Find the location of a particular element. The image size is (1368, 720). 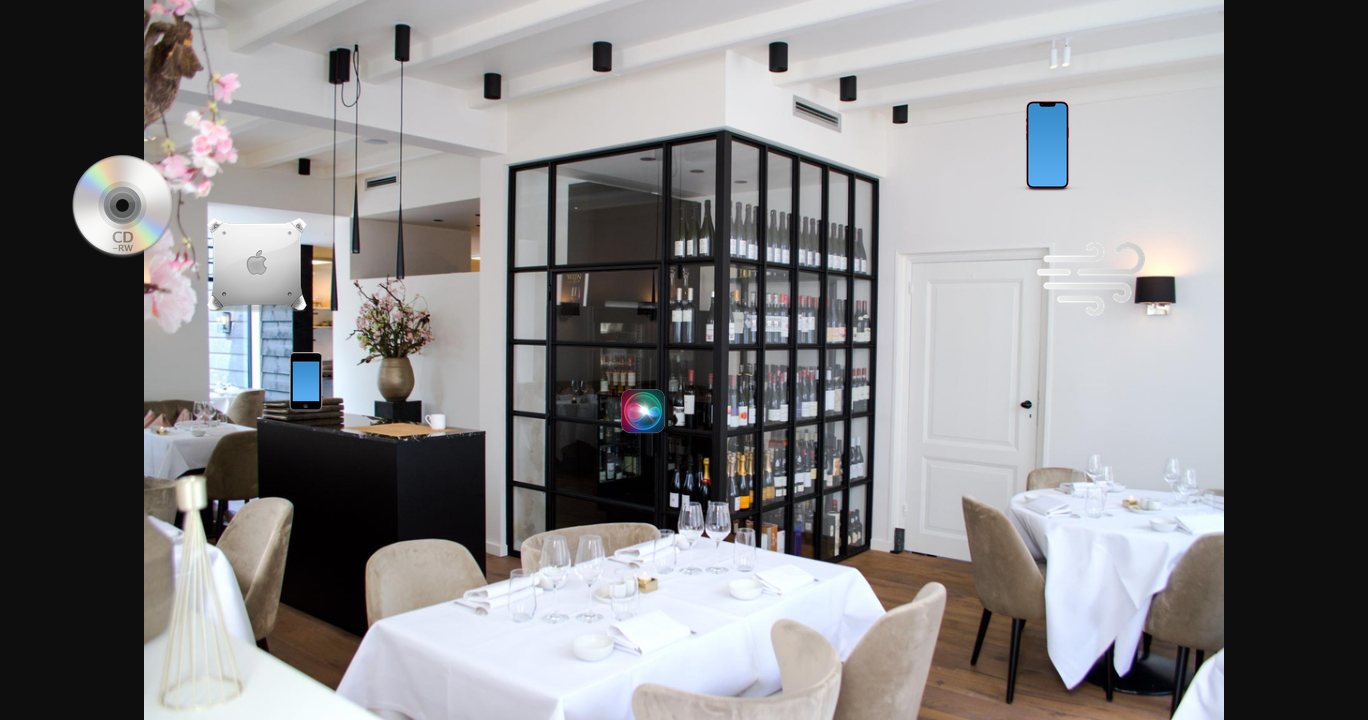

ipod touch device icon is located at coordinates (306, 381).